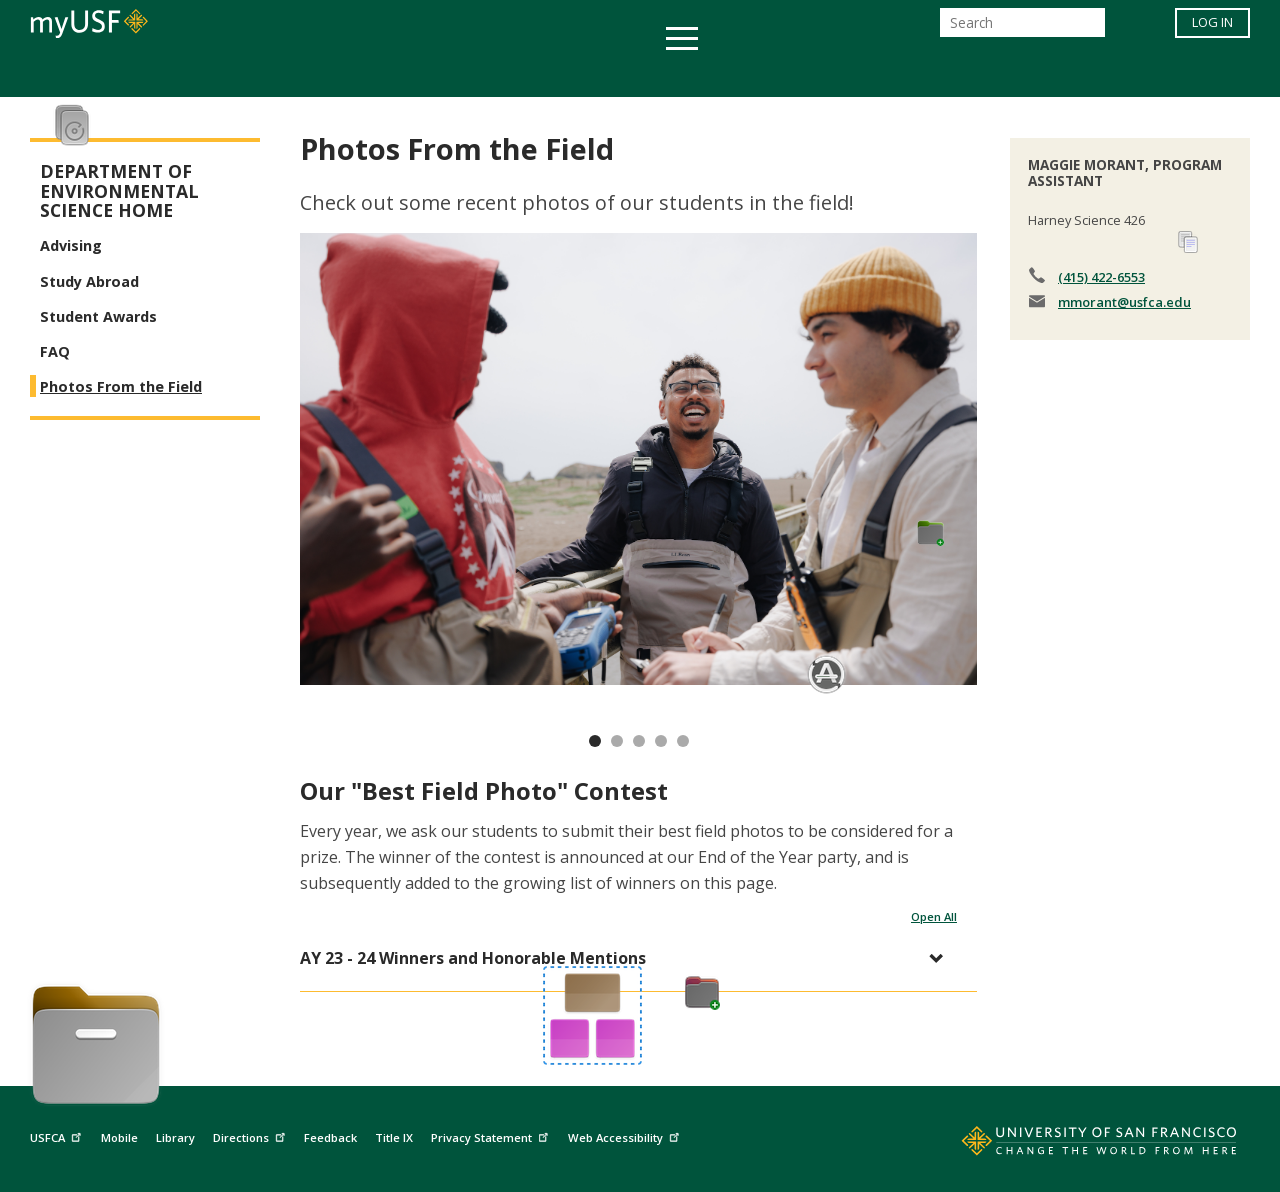 This screenshot has height=1192, width=1280. I want to click on print the current document, so click(642, 464).